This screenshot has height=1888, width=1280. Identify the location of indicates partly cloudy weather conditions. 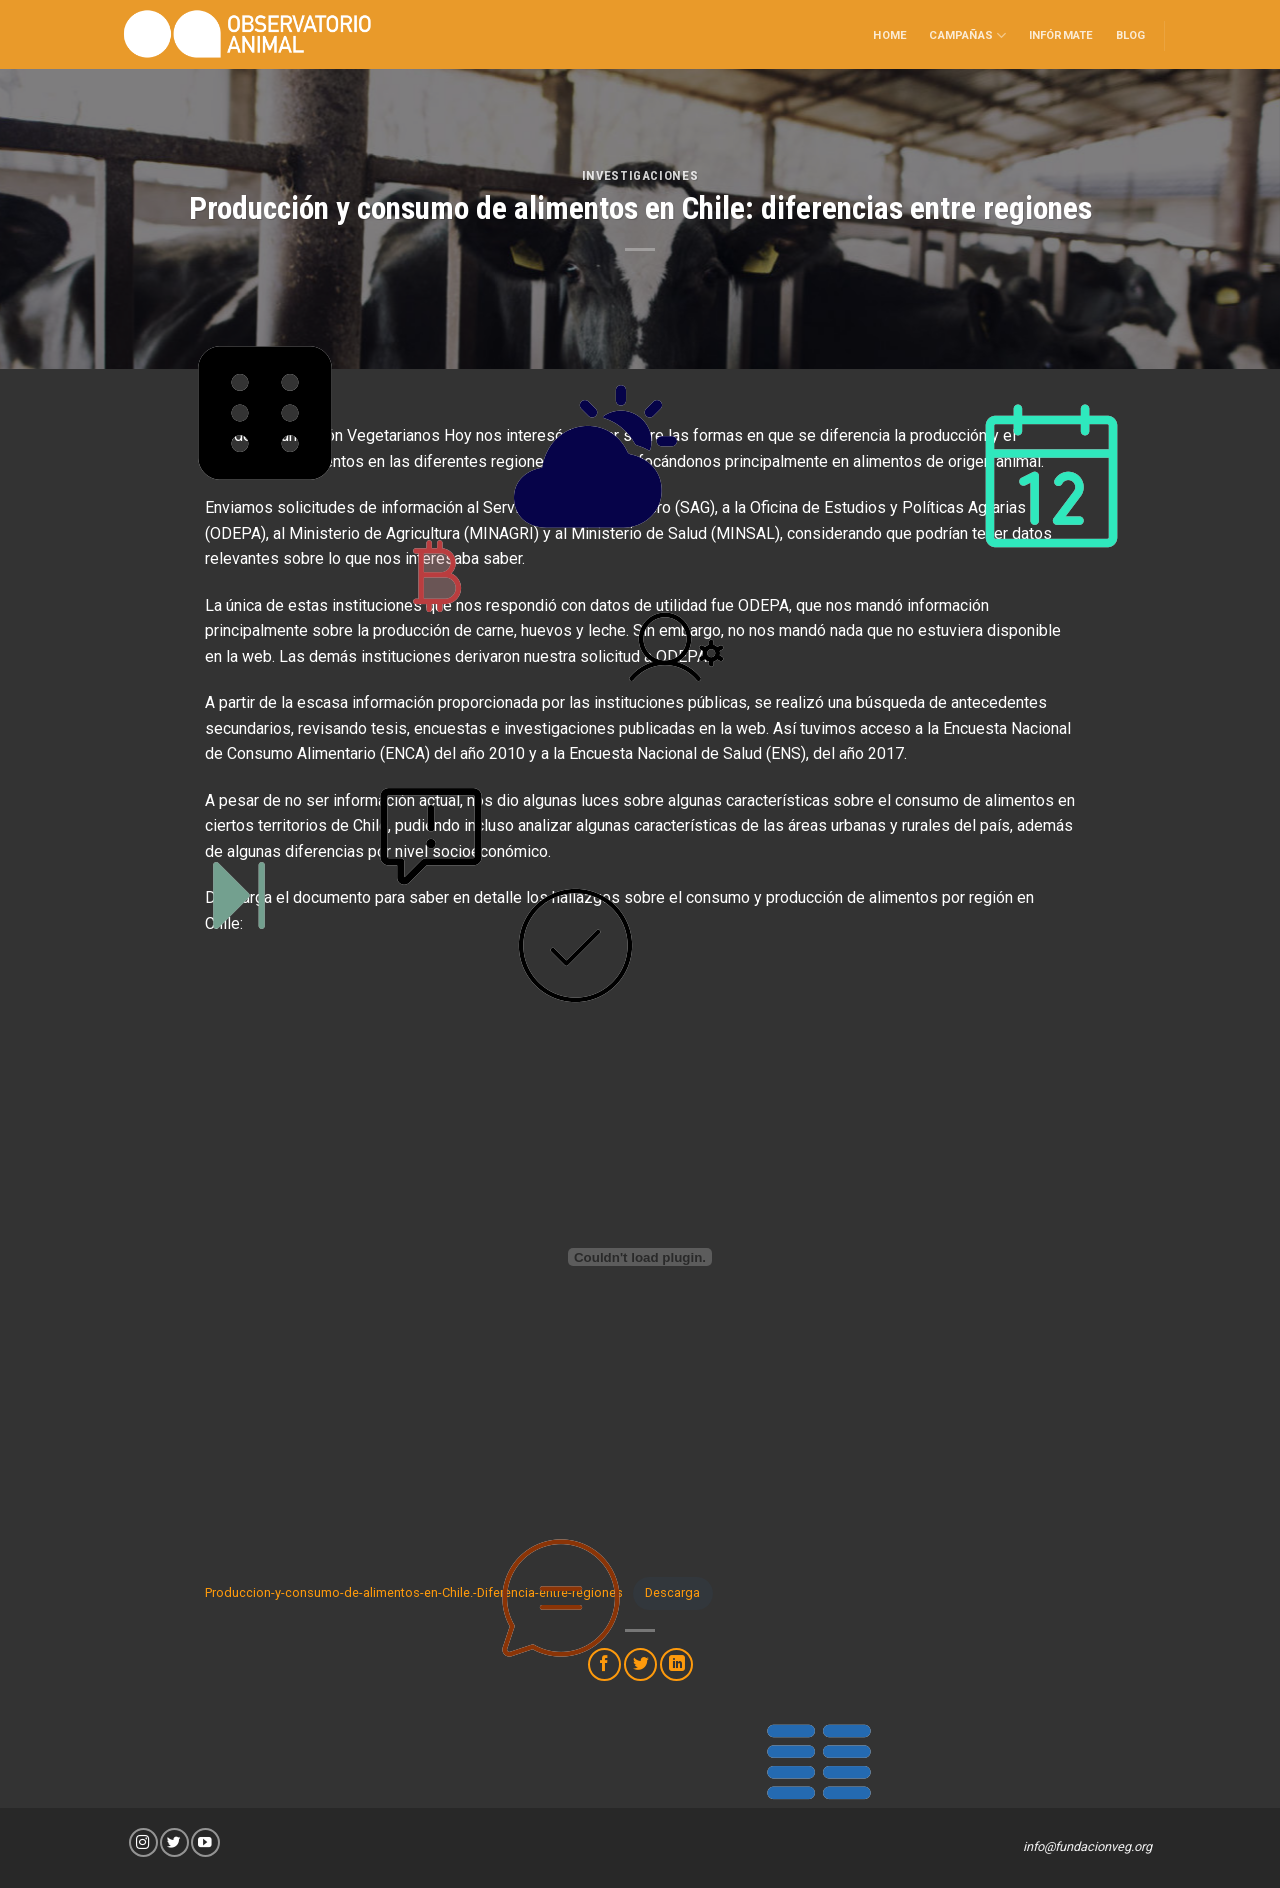
(595, 456).